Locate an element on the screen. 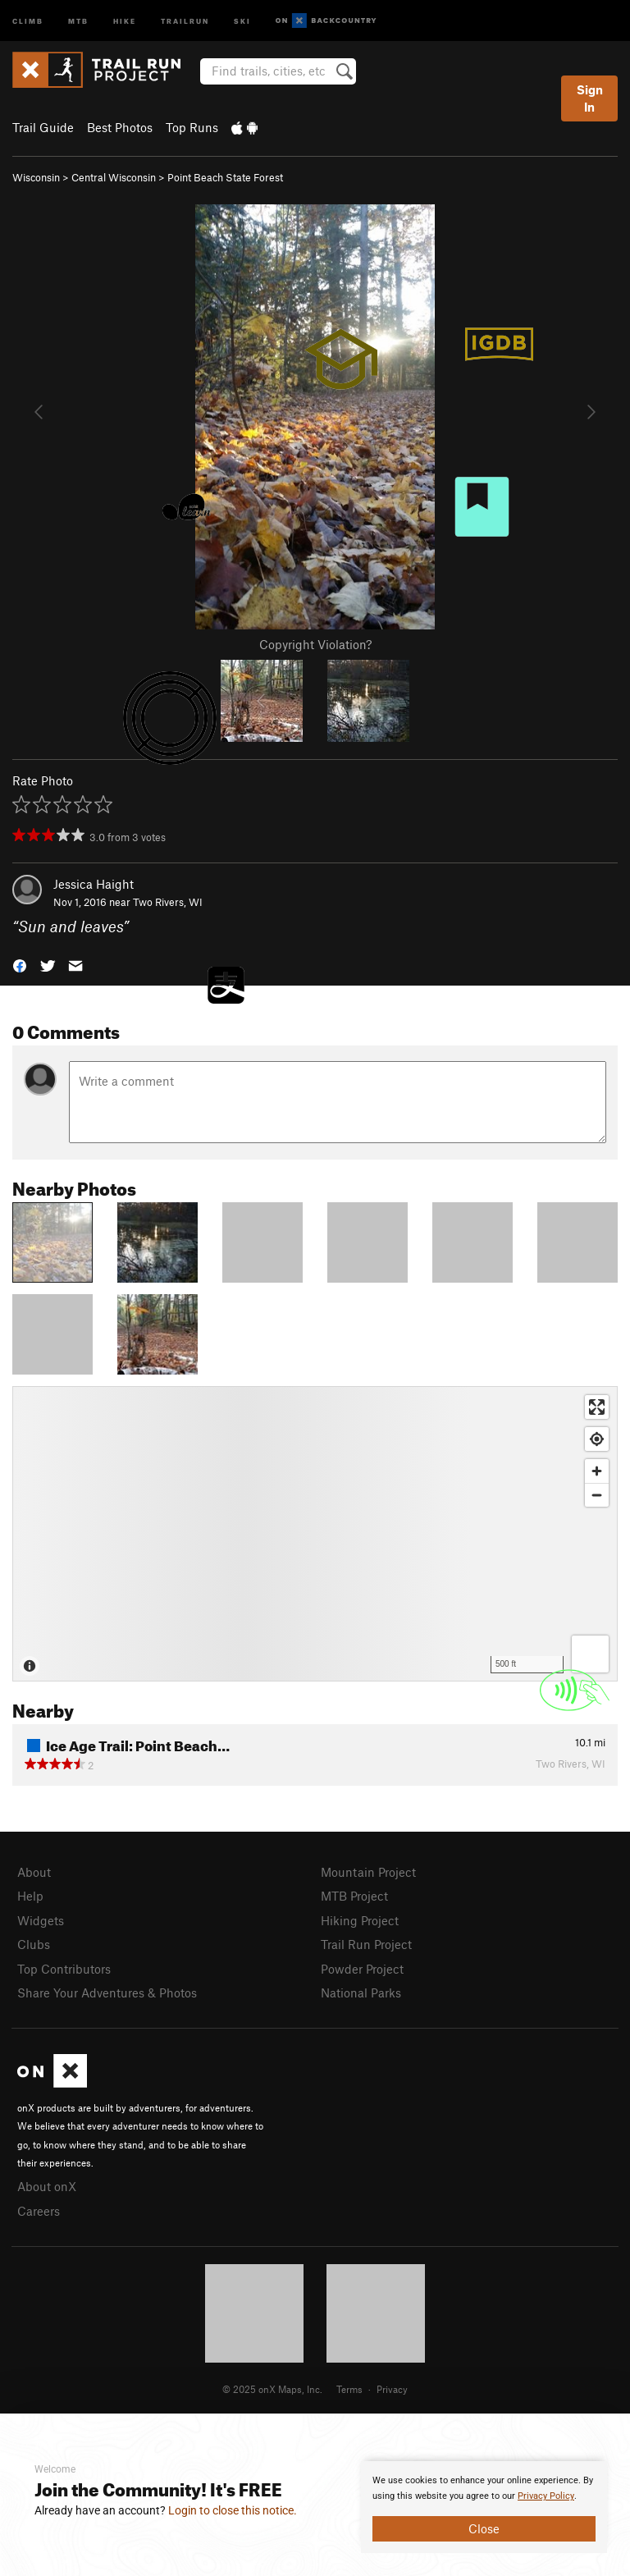  visit IGDB (Internet Game Database) website is located at coordinates (499, 344).